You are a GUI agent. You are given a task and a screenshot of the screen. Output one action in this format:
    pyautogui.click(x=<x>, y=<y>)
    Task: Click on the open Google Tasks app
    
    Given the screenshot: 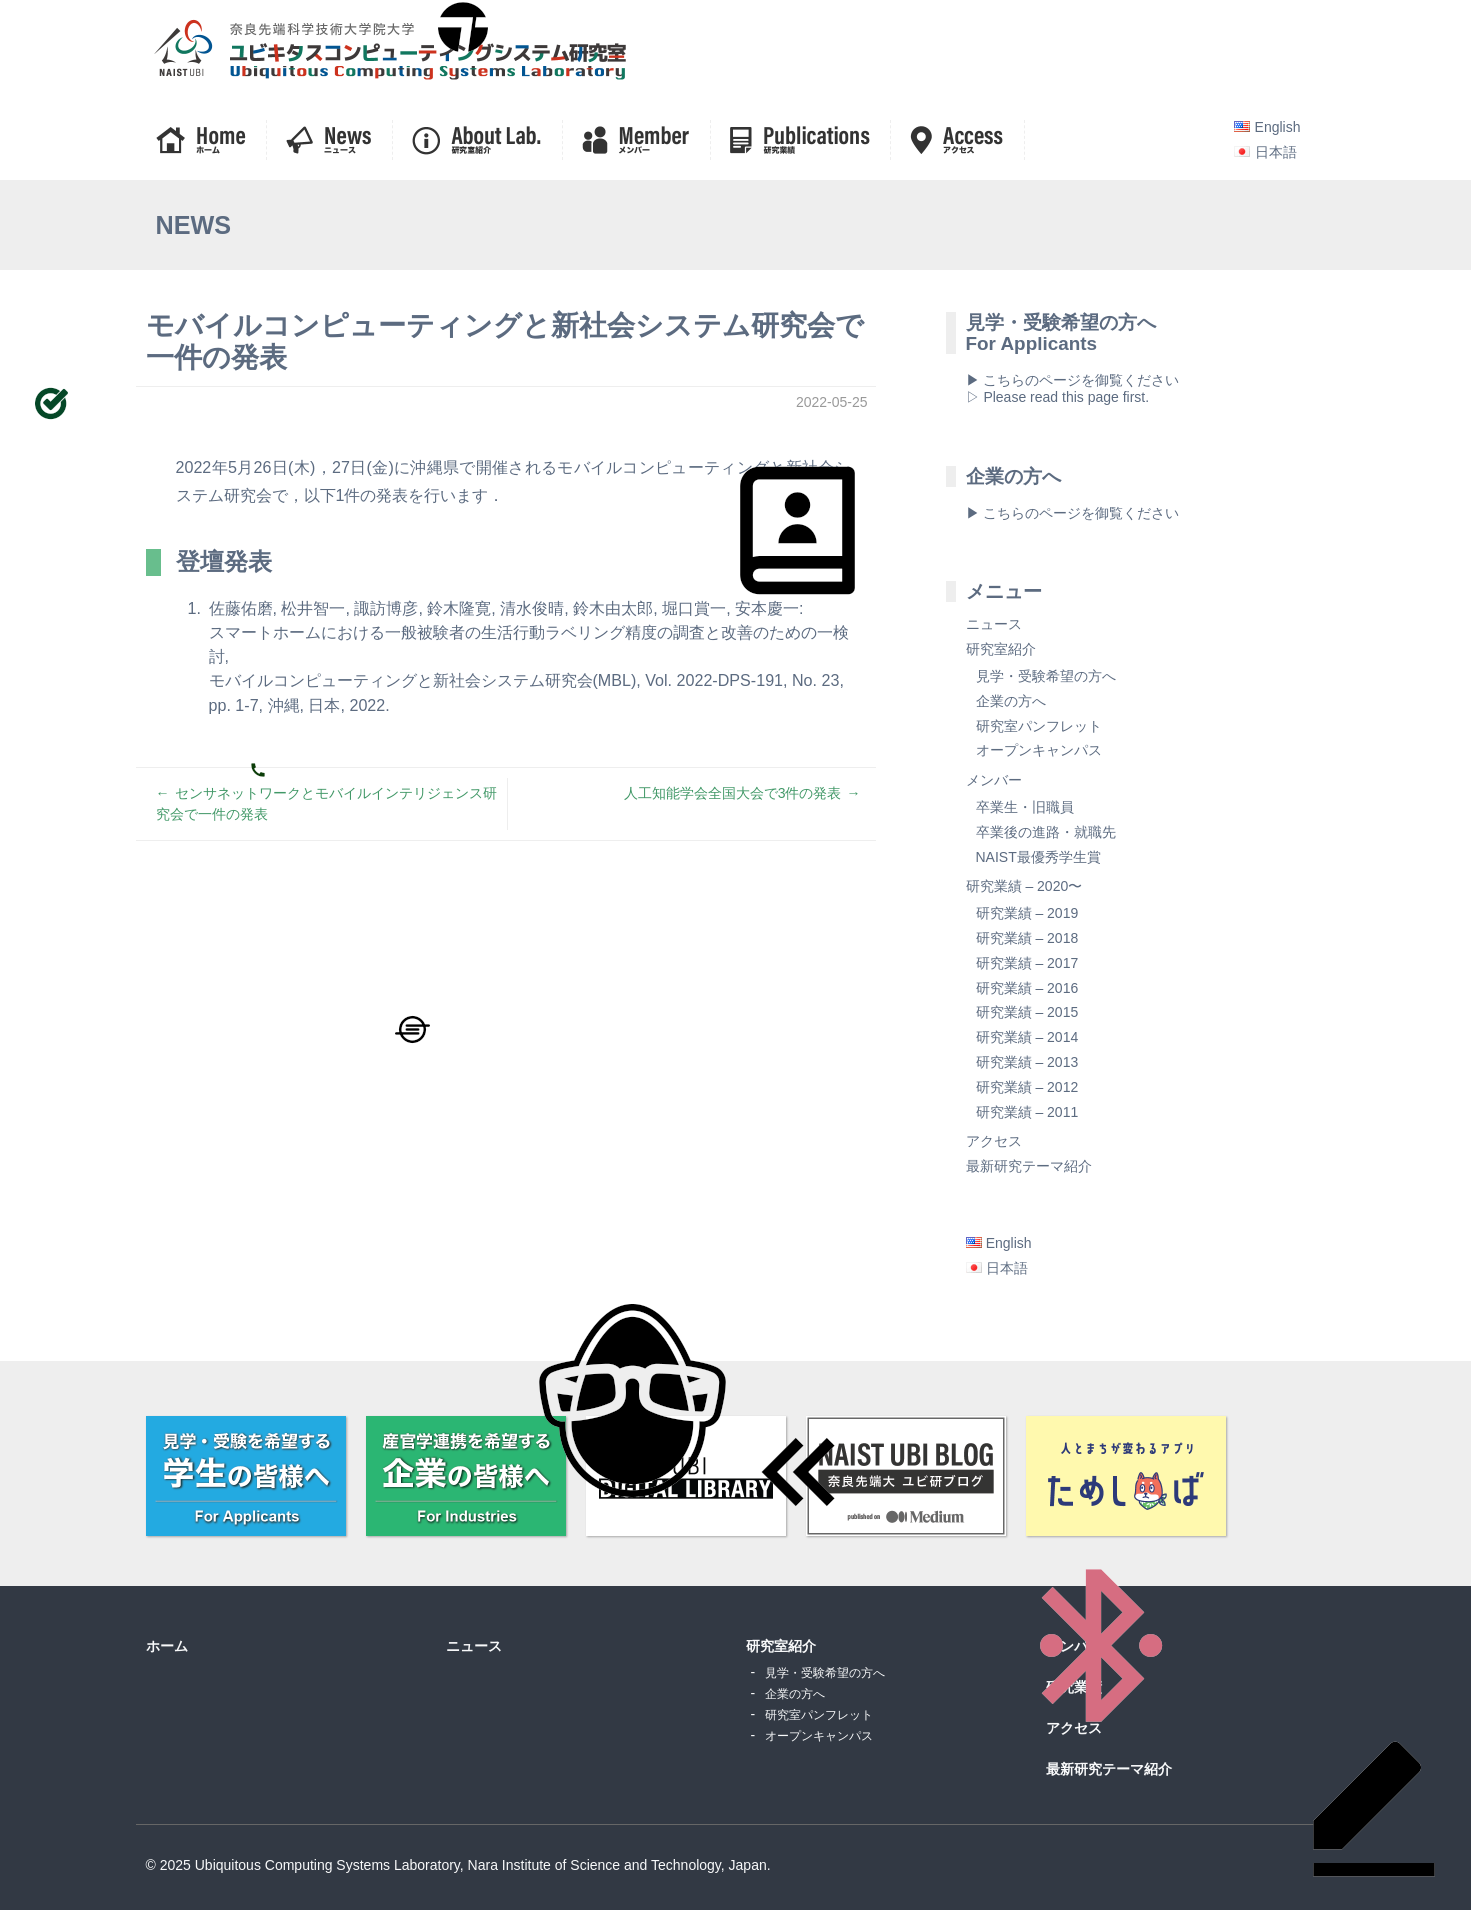 What is the action you would take?
    pyautogui.click(x=51, y=403)
    